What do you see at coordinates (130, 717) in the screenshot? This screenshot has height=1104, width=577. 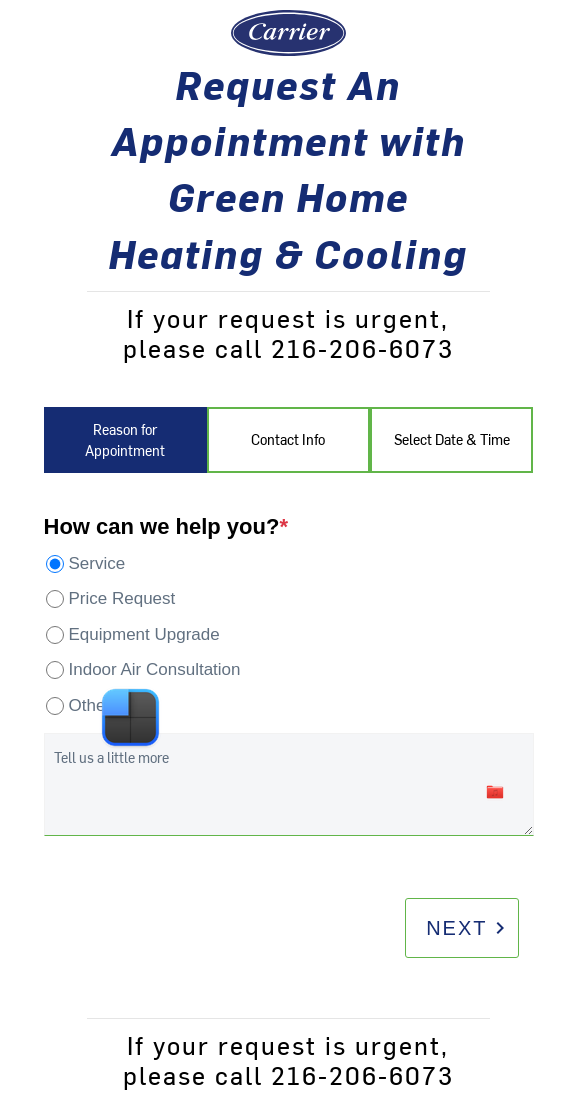 I see `switch between virtual desktops or workspaces` at bounding box center [130, 717].